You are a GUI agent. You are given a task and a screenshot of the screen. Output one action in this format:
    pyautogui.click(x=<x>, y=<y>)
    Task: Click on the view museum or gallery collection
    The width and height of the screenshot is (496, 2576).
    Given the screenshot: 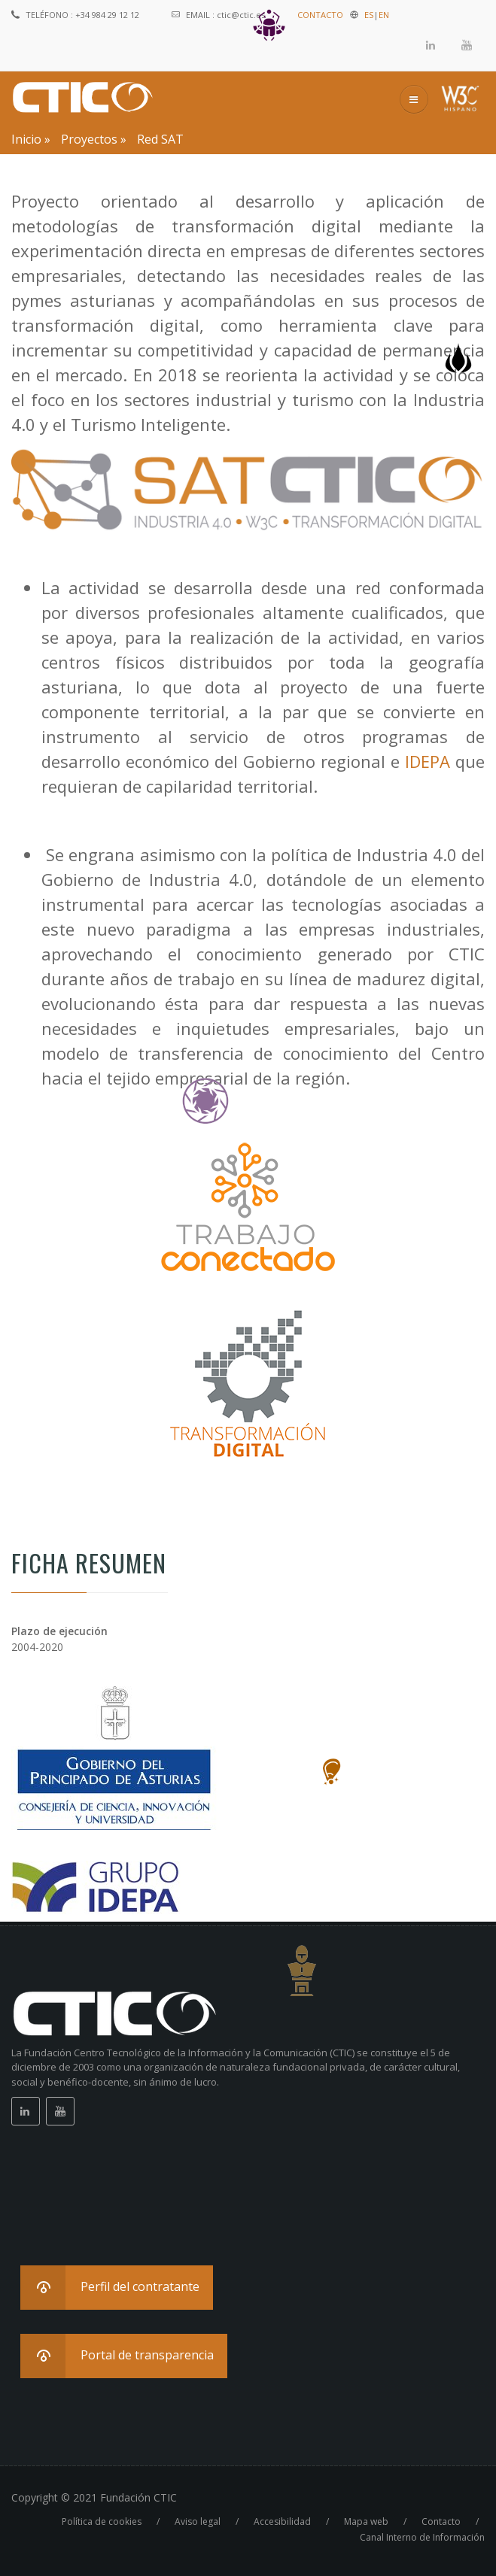 What is the action you would take?
    pyautogui.click(x=302, y=1971)
    